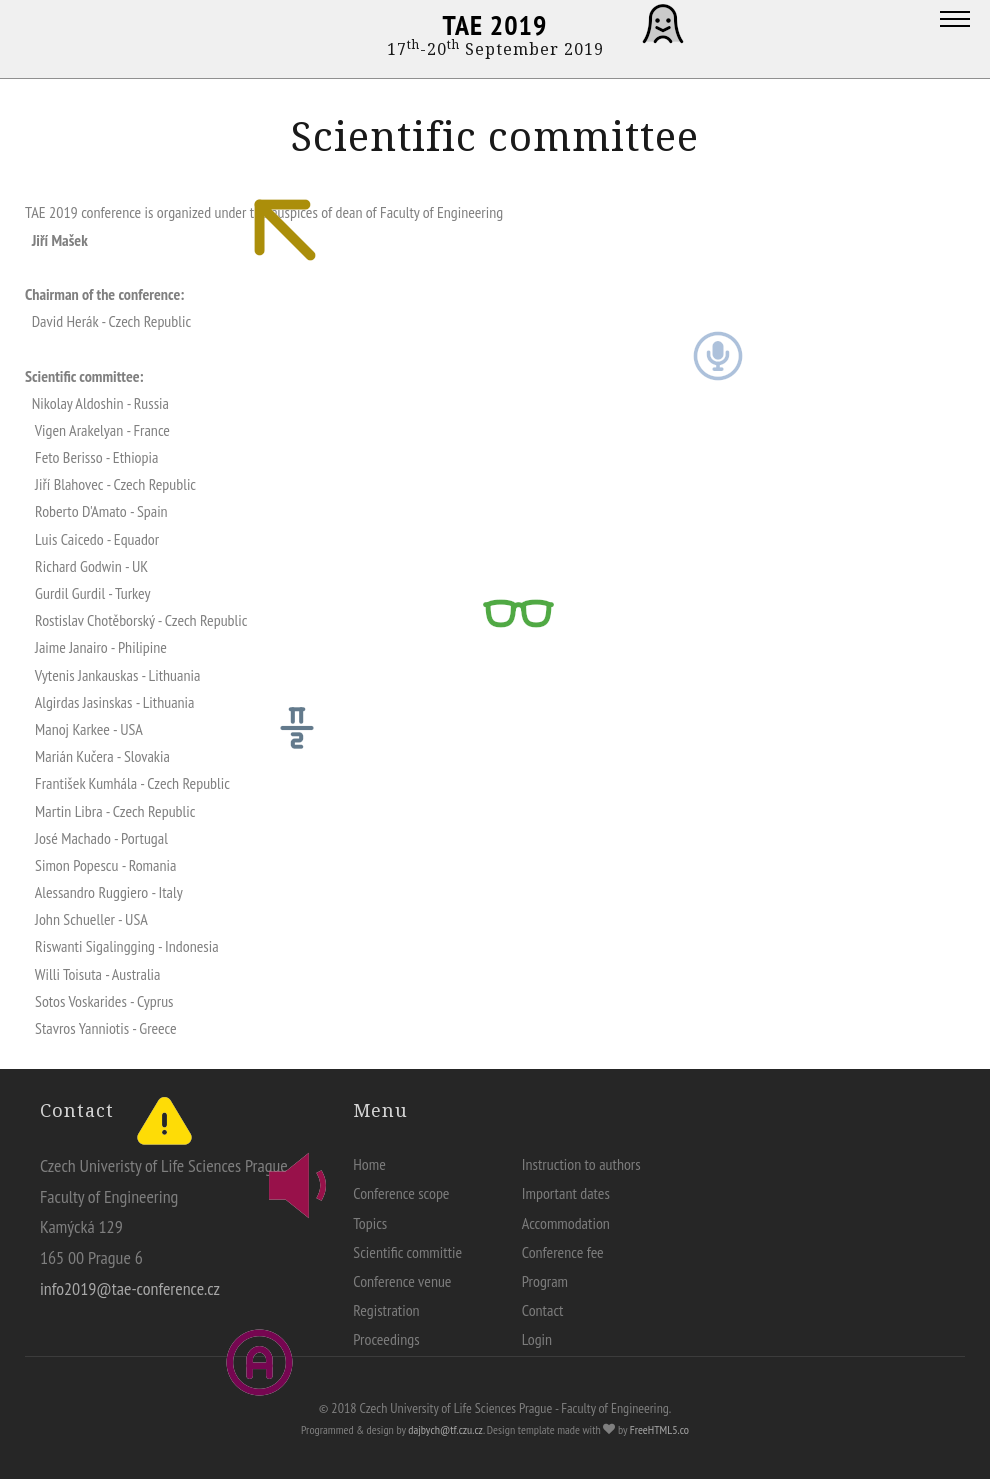 This screenshot has height=1479, width=990. What do you see at coordinates (164, 1122) in the screenshot?
I see `indicates a warning or caution state` at bounding box center [164, 1122].